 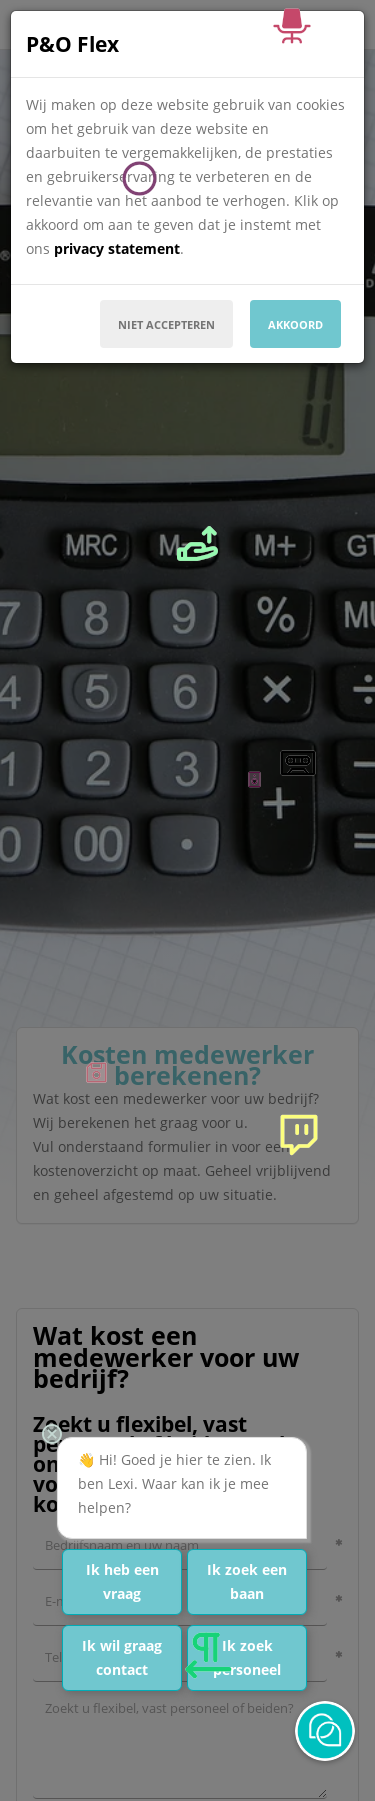 What do you see at coordinates (292, 26) in the screenshot?
I see `workspace or office settings` at bounding box center [292, 26].